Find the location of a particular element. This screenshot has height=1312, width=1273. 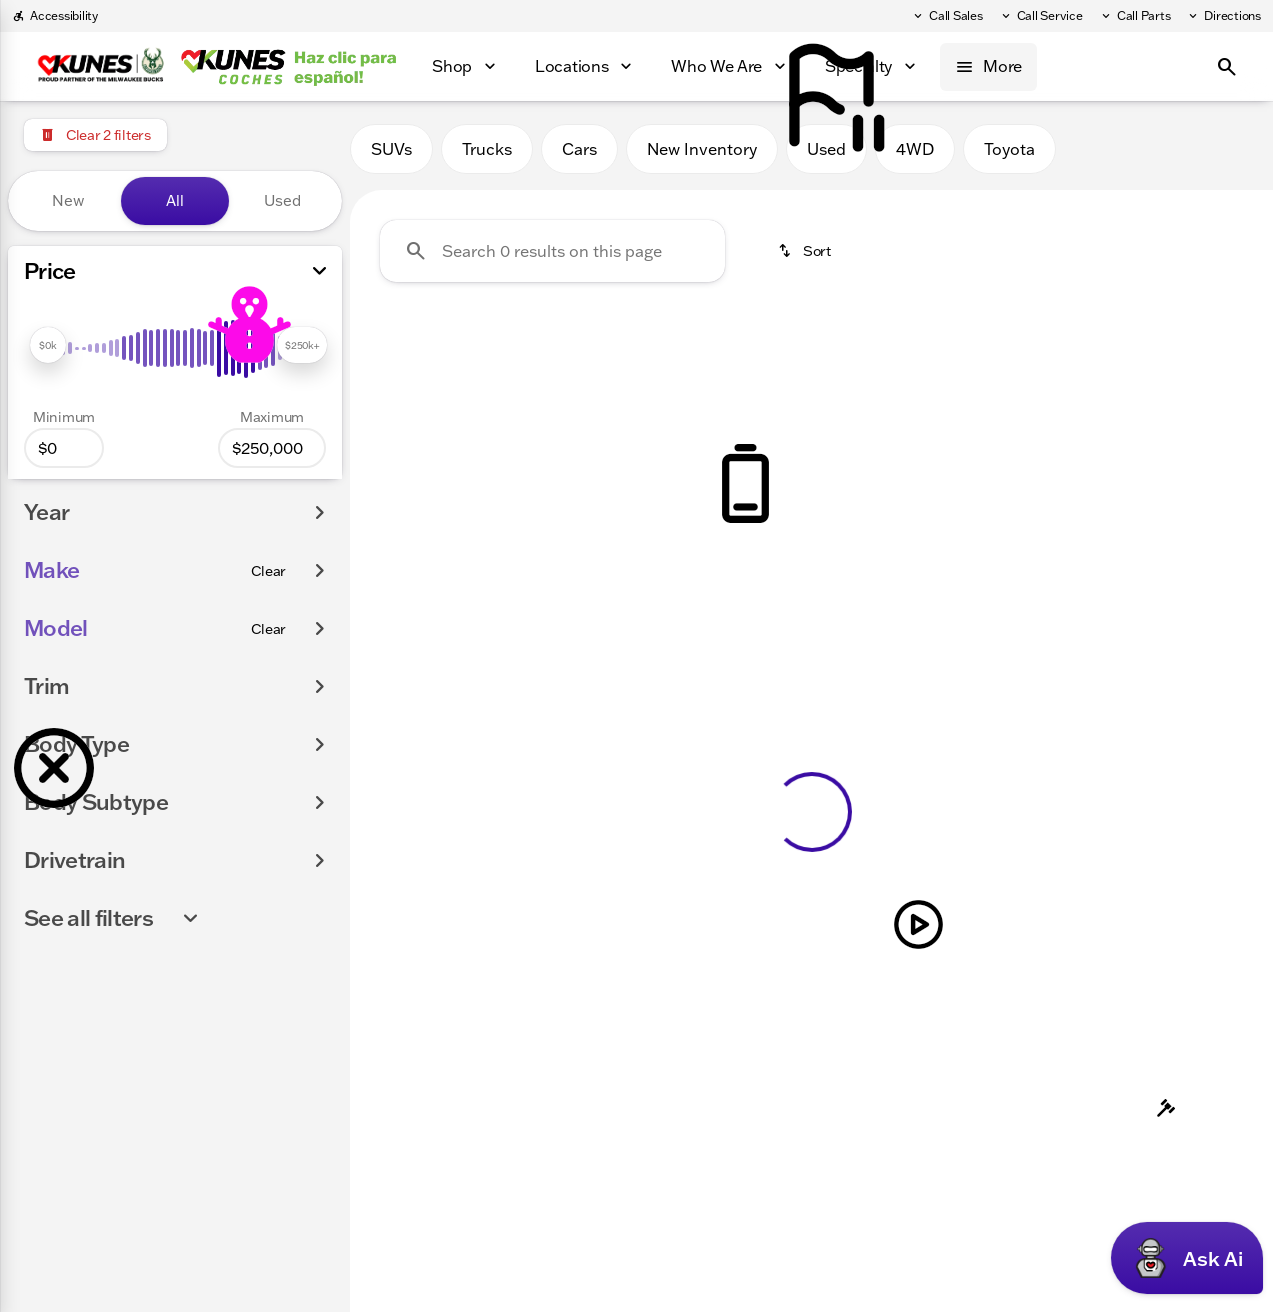

winter or holiday-themed content indicator is located at coordinates (249, 324).